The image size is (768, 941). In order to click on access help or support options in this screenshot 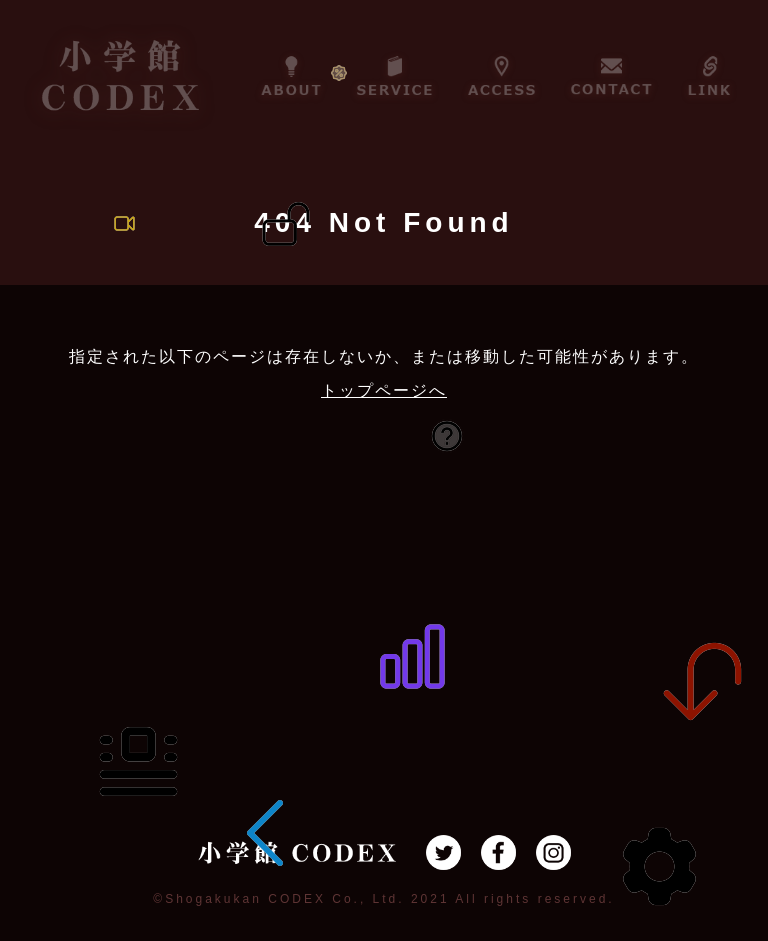, I will do `click(447, 436)`.